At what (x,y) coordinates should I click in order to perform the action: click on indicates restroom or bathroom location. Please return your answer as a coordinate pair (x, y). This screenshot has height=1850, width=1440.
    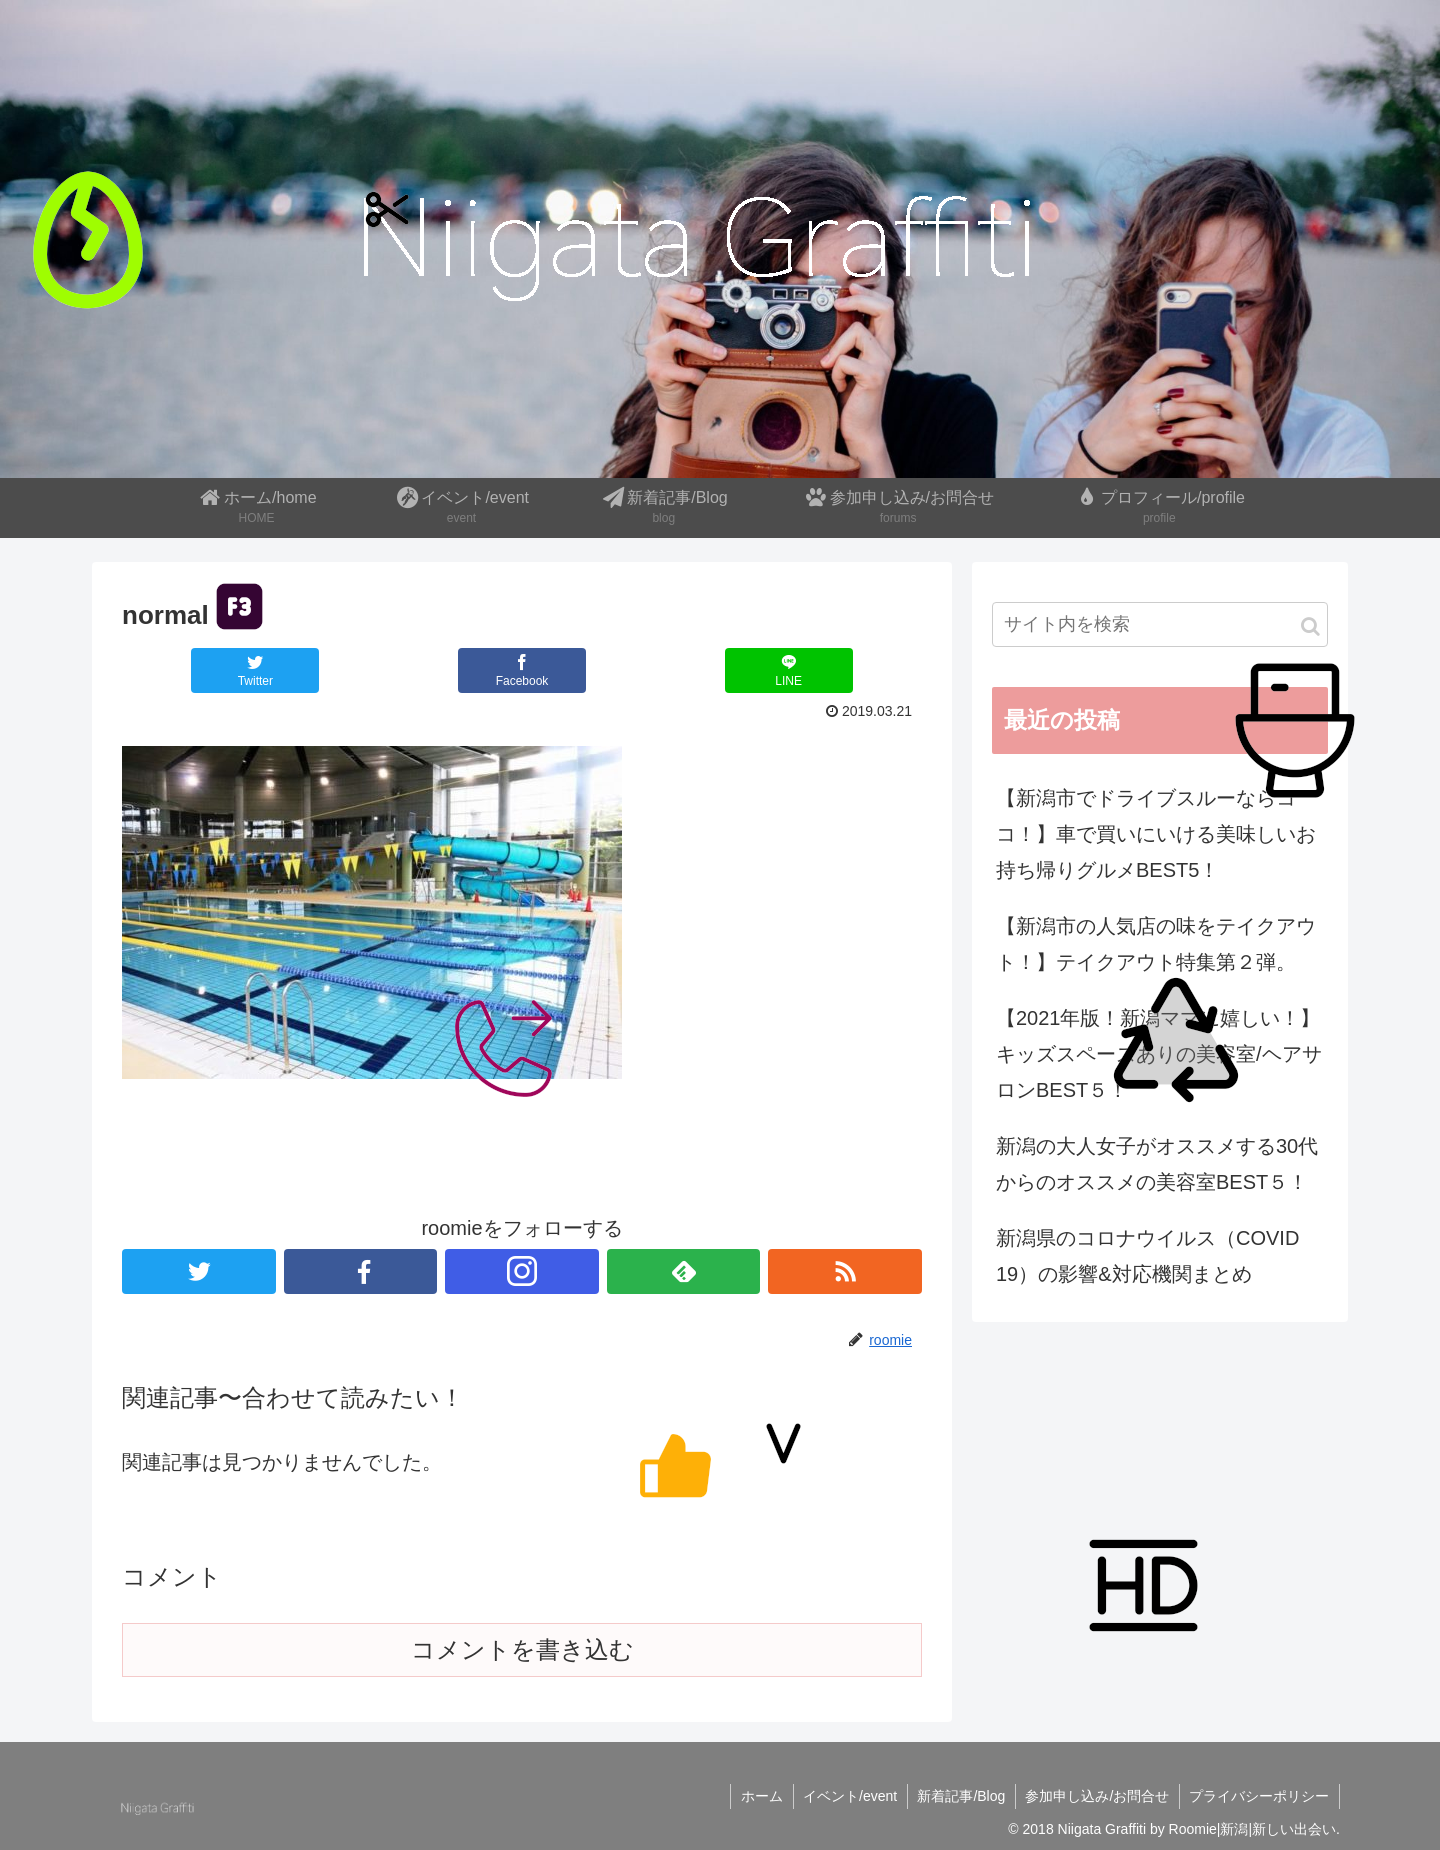
    Looking at the image, I should click on (1295, 728).